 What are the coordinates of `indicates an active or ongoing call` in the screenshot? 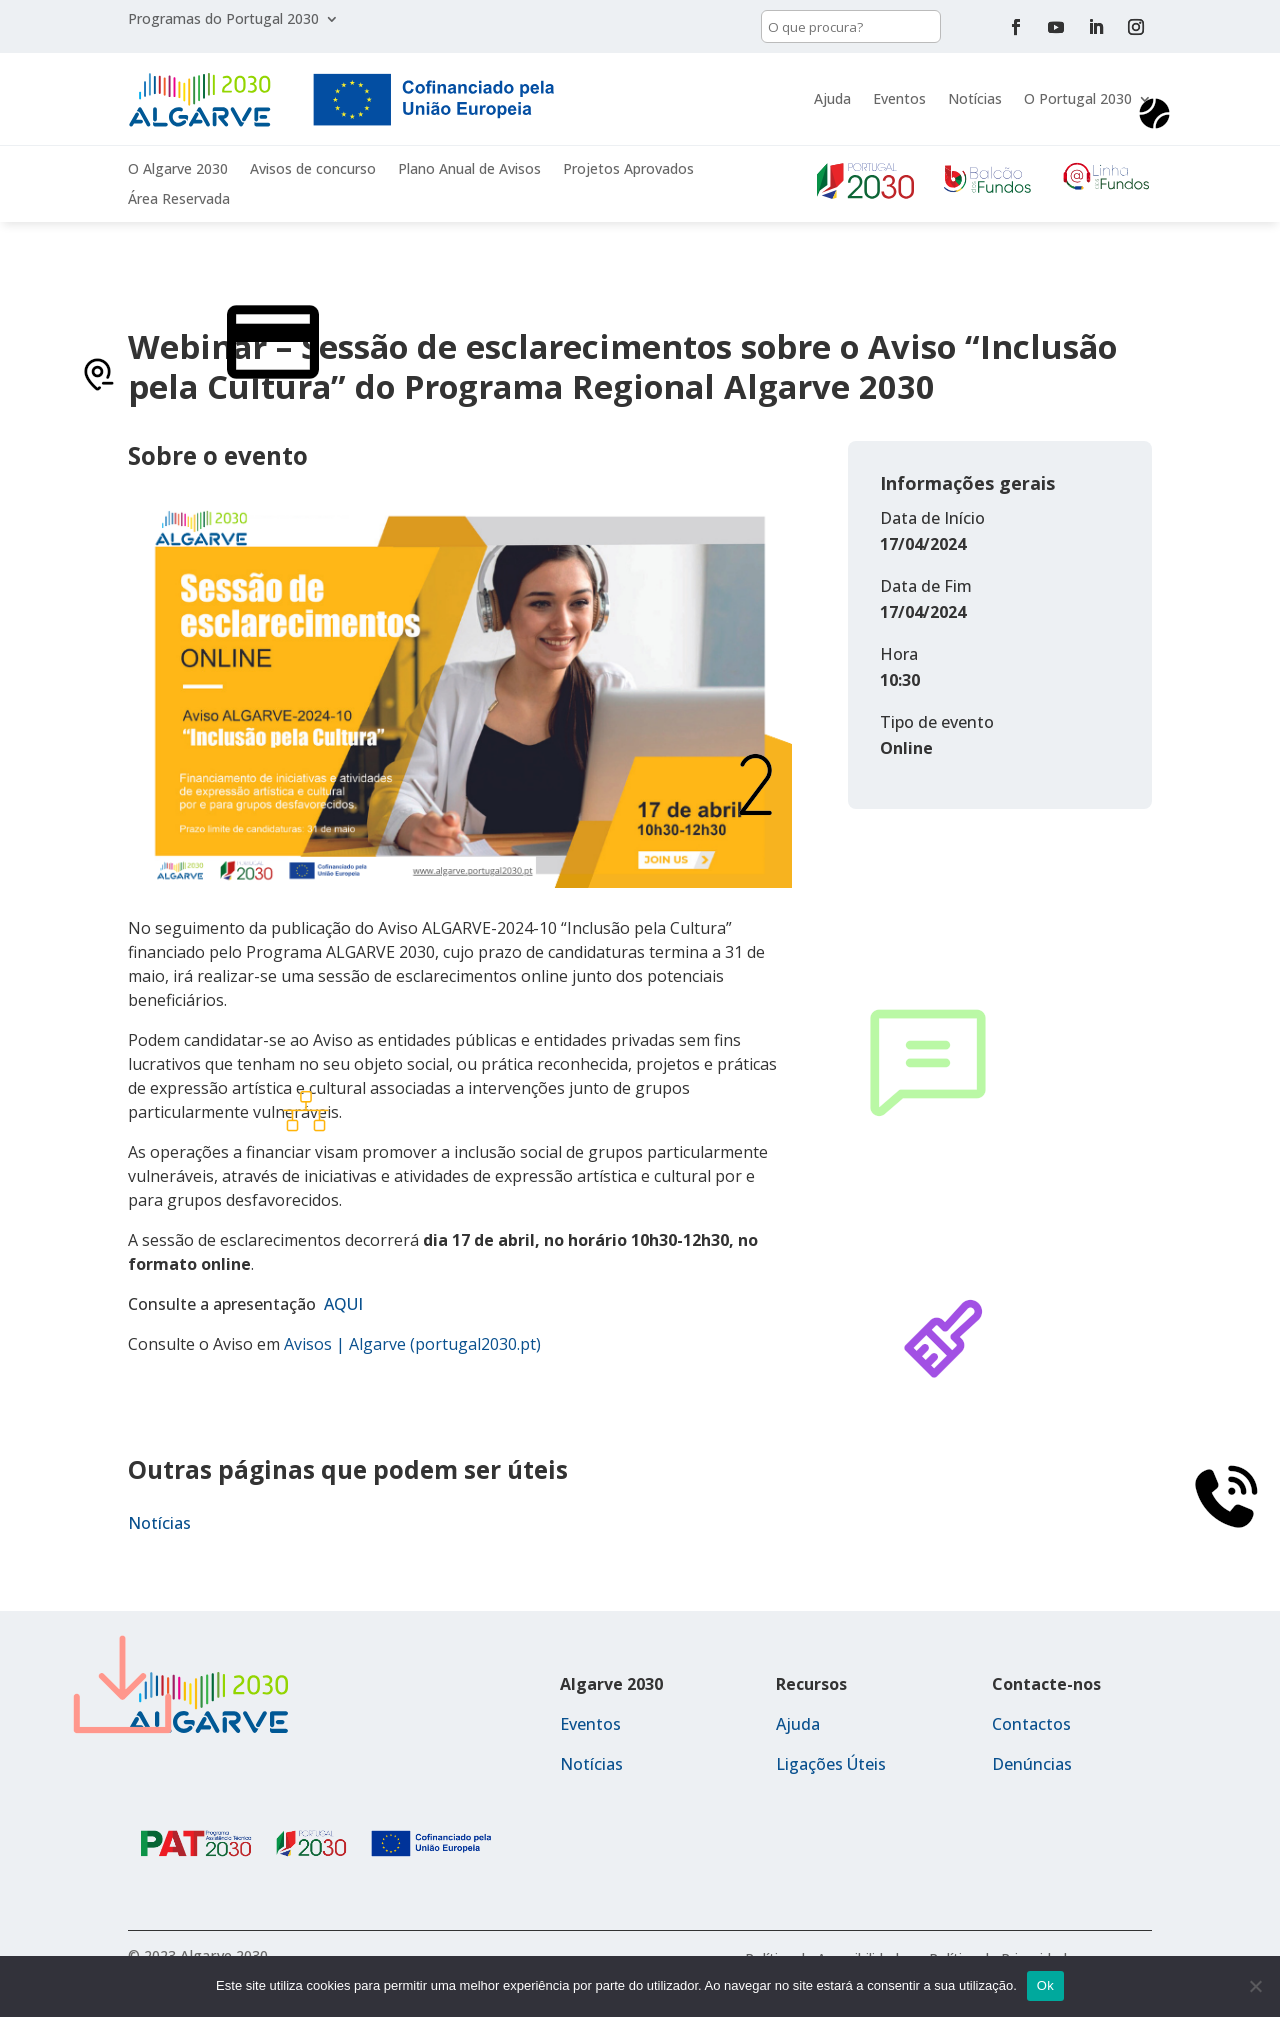 It's located at (1224, 1498).